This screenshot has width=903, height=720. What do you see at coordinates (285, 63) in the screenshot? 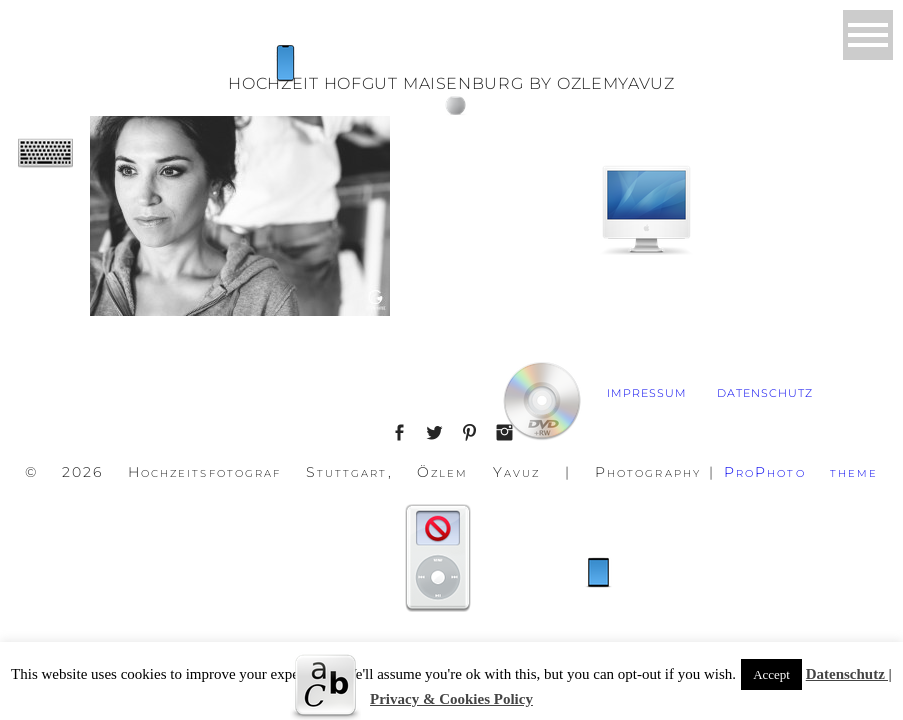
I see `iPhone 14 device icon` at bounding box center [285, 63].